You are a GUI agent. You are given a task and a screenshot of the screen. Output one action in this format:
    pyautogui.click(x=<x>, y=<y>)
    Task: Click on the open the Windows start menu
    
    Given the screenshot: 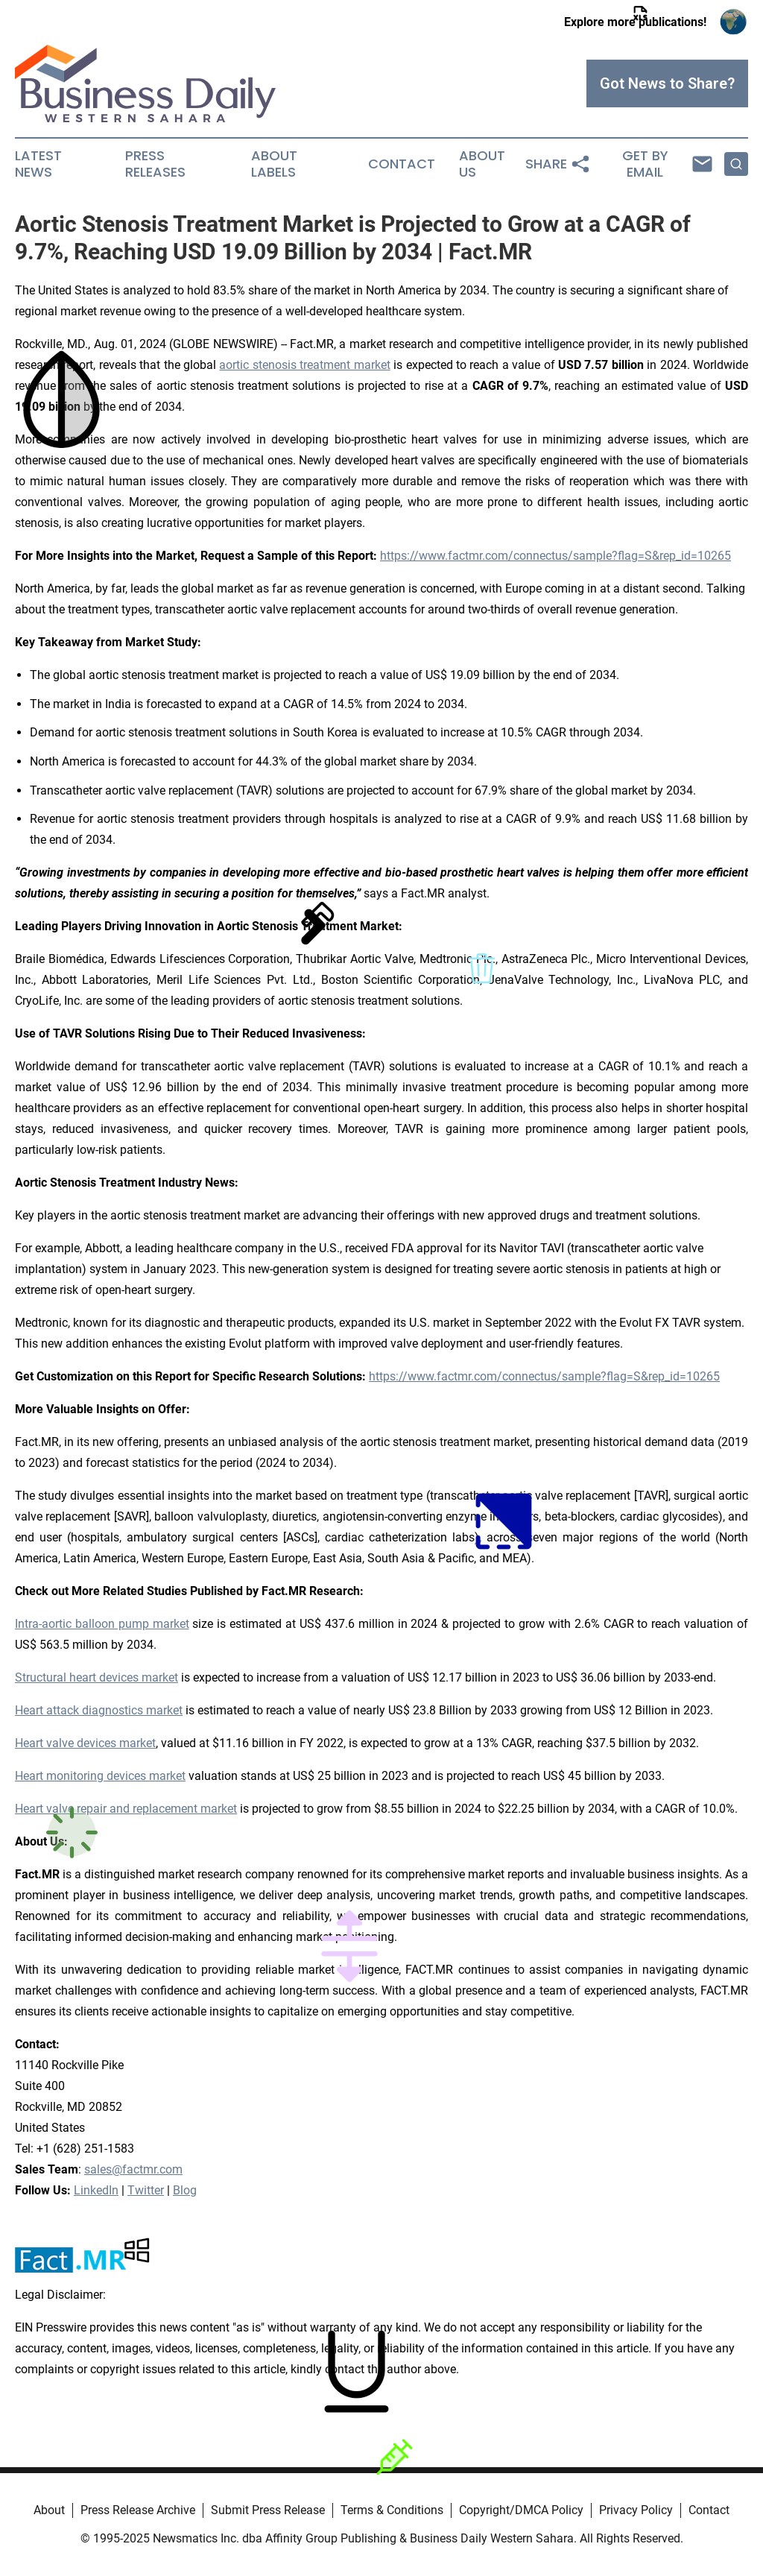 What is the action you would take?
    pyautogui.click(x=138, y=2250)
    